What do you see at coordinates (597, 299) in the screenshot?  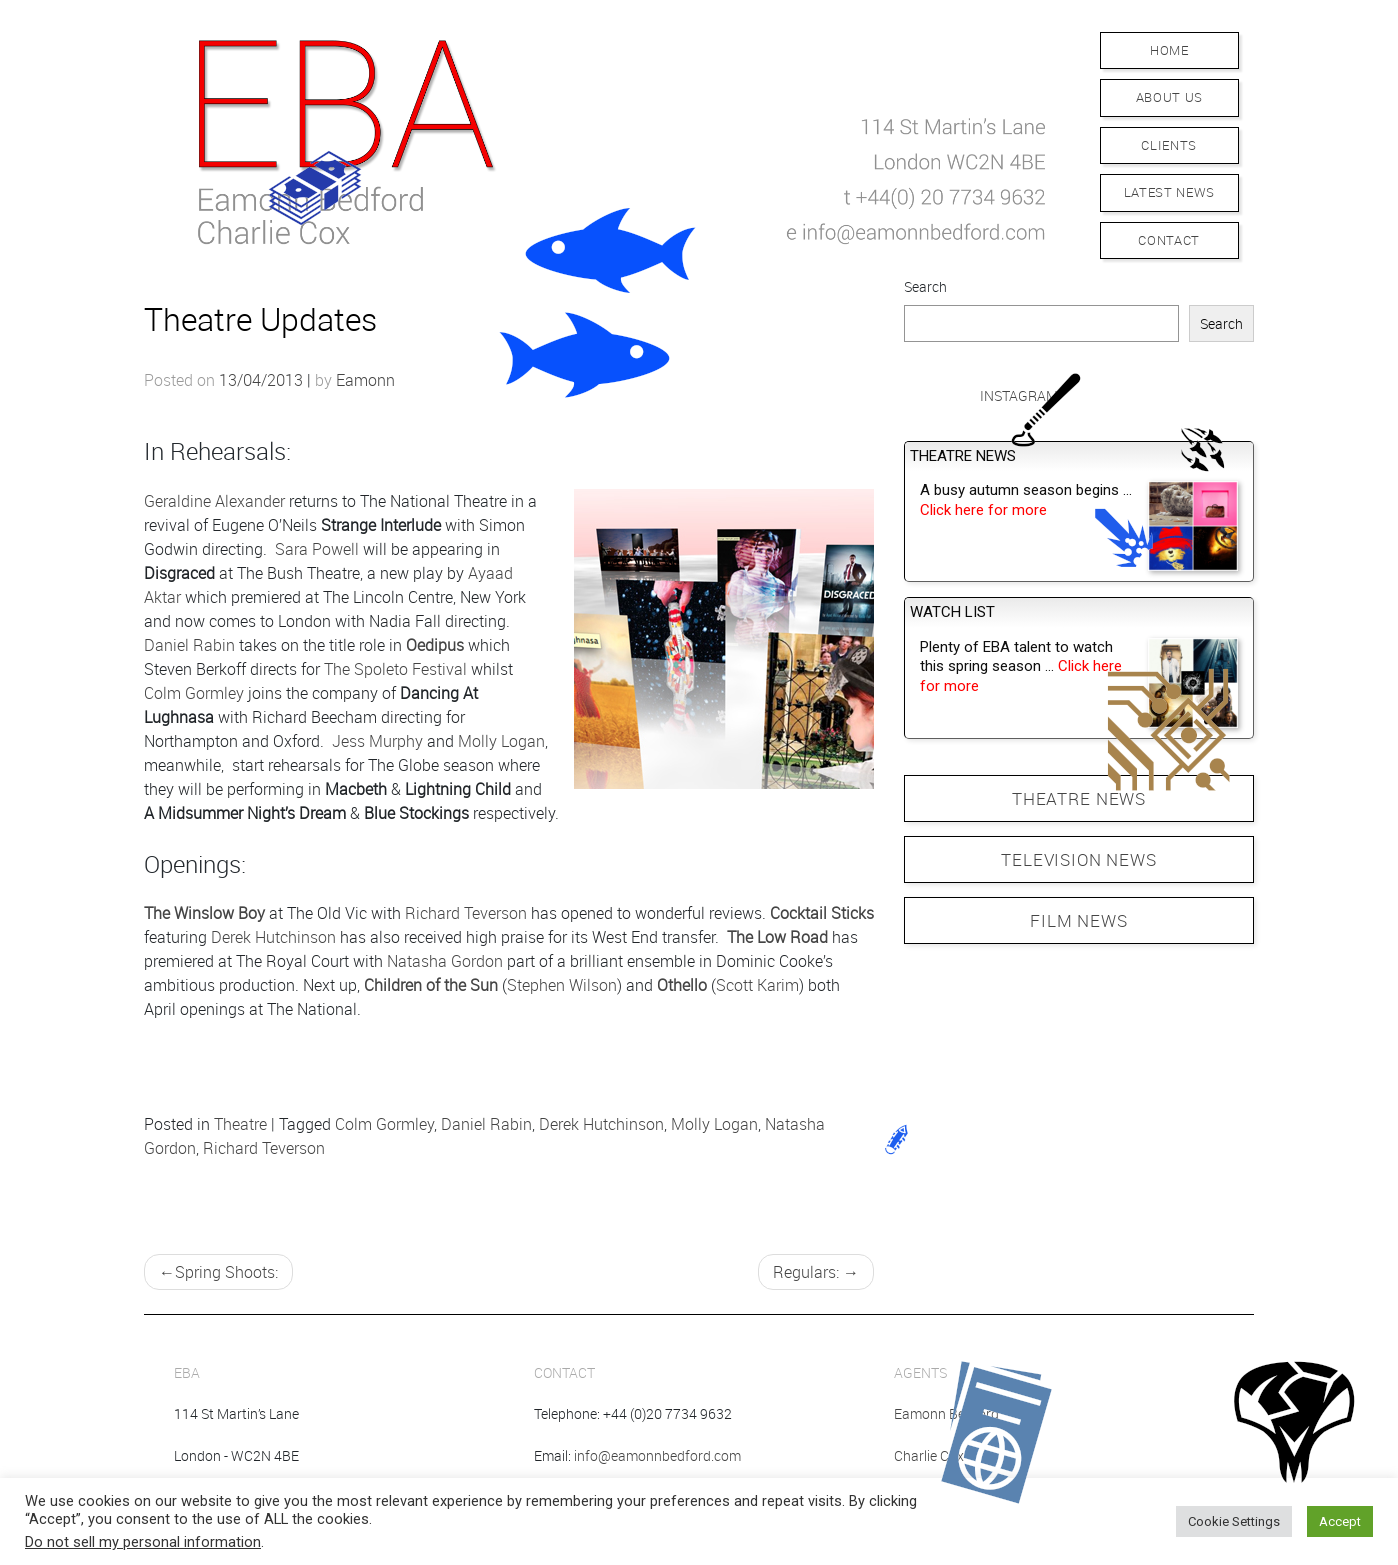 I see `indicates pisces zodiac sign` at bounding box center [597, 299].